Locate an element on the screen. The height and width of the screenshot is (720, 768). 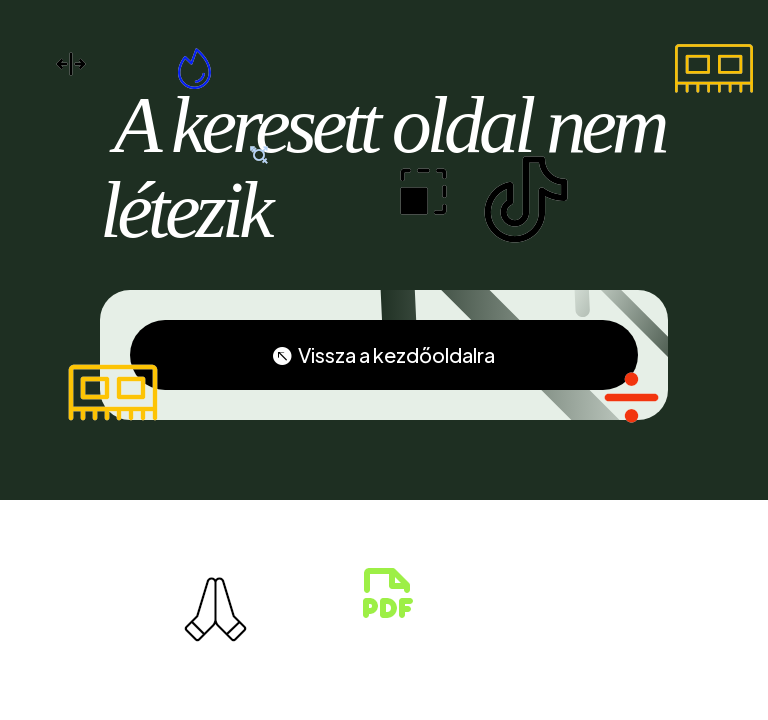
select transgender as gender identity option is located at coordinates (259, 155).